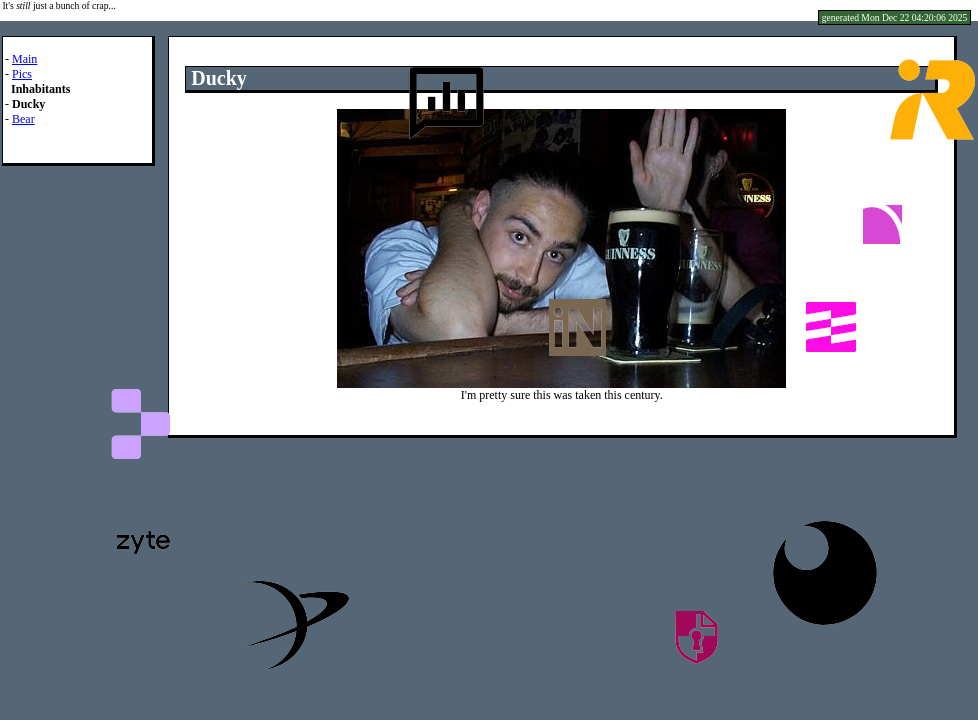 The width and height of the screenshot is (978, 720). What do you see at coordinates (577, 327) in the screenshot?
I see `inspire brand logo` at bounding box center [577, 327].